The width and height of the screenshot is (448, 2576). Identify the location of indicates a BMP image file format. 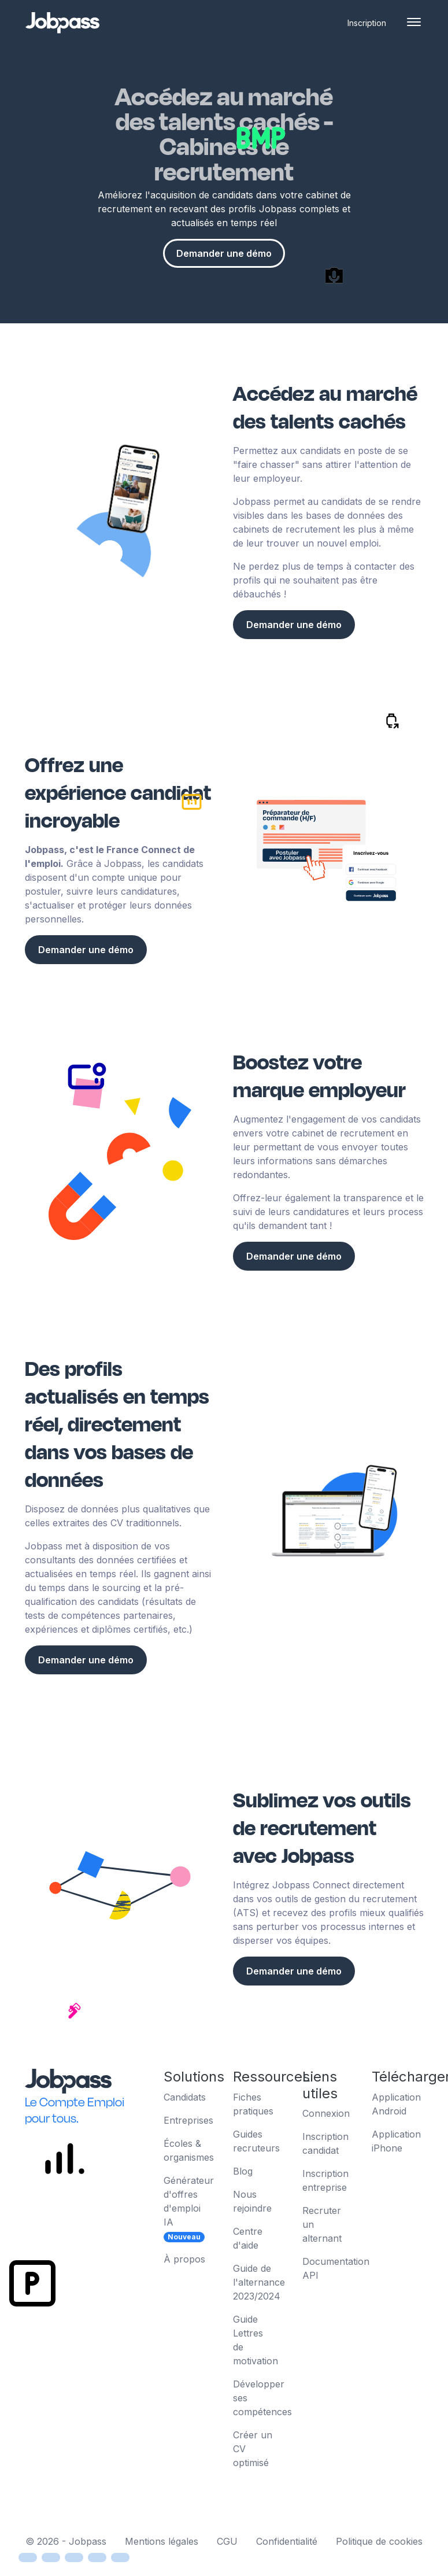
(261, 138).